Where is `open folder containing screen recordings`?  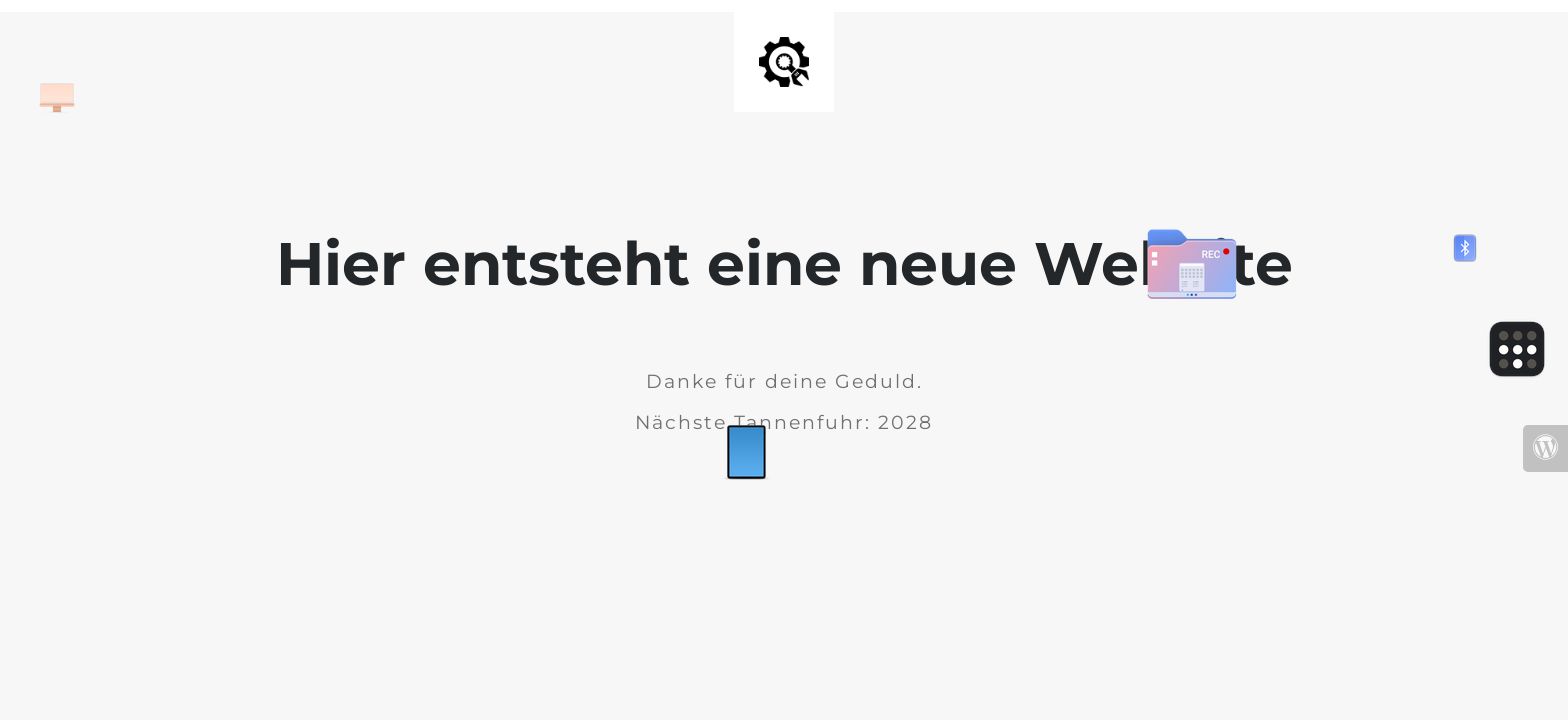
open folder containing screen recordings is located at coordinates (1191, 266).